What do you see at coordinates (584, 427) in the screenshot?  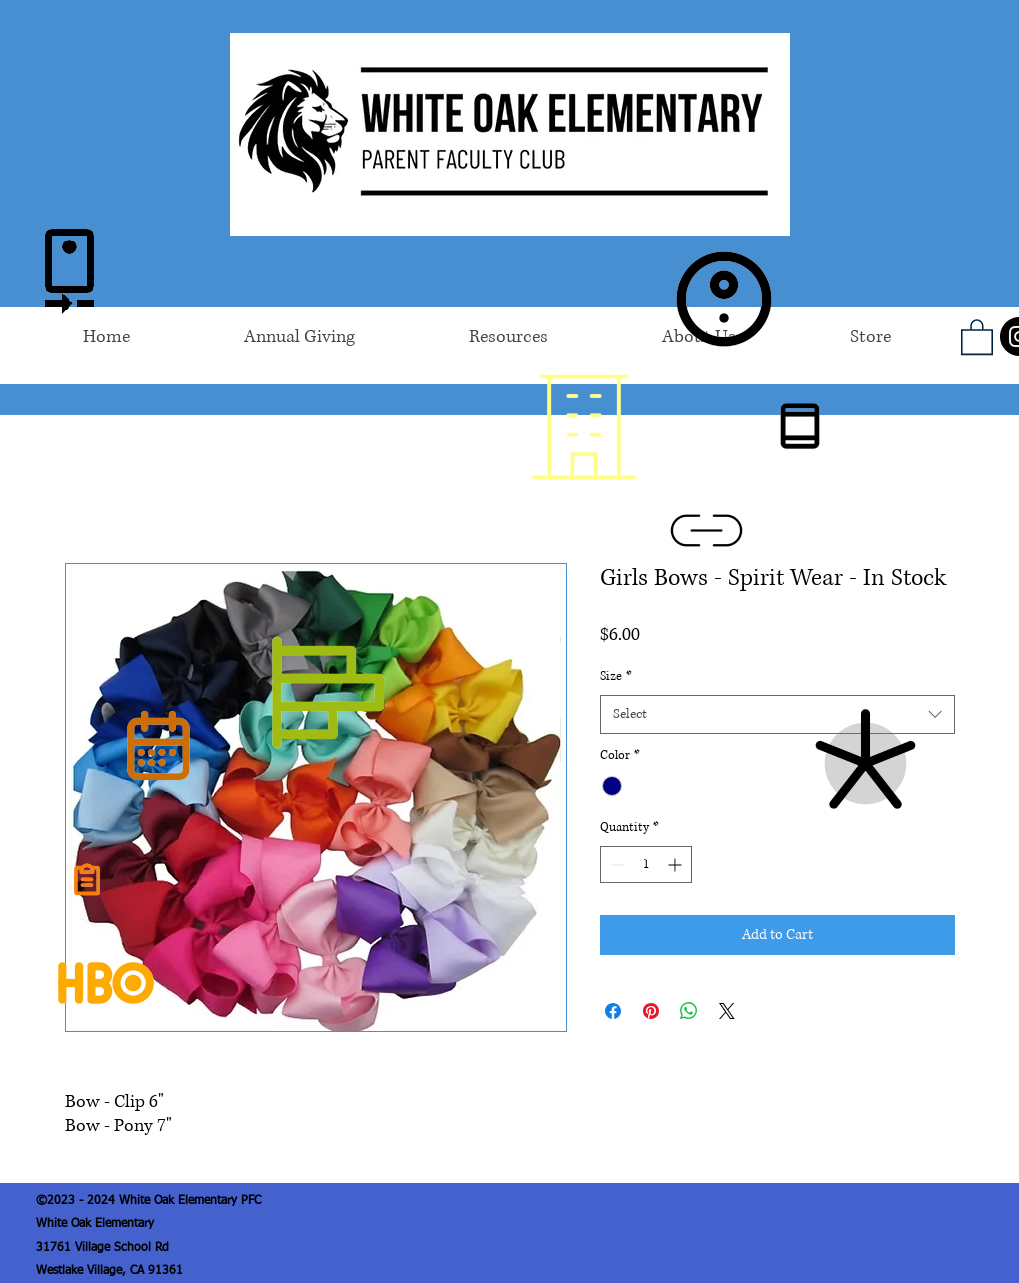 I see `view company or business information` at bounding box center [584, 427].